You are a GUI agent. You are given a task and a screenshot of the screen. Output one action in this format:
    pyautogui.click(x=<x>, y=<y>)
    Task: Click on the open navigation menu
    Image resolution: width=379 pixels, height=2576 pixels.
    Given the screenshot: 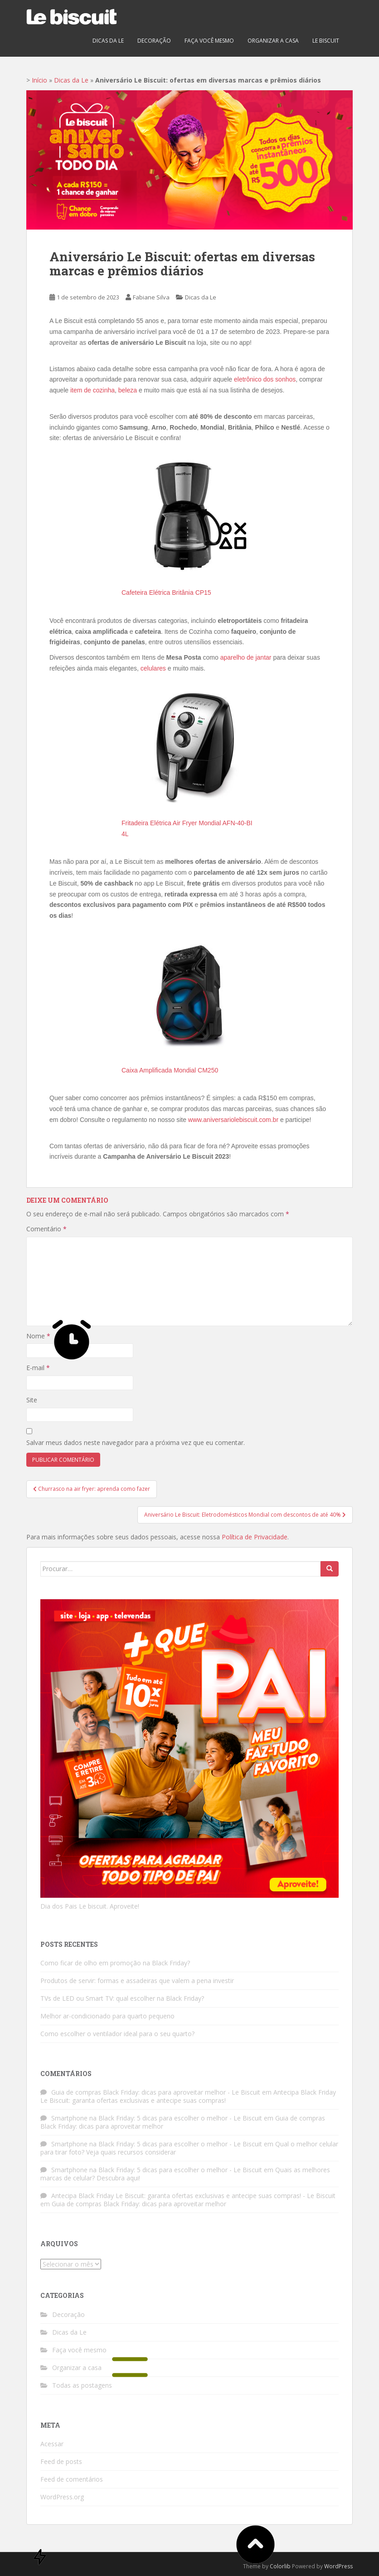 What is the action you would take?
    pyautogui.click(x=130, y=2367)
    